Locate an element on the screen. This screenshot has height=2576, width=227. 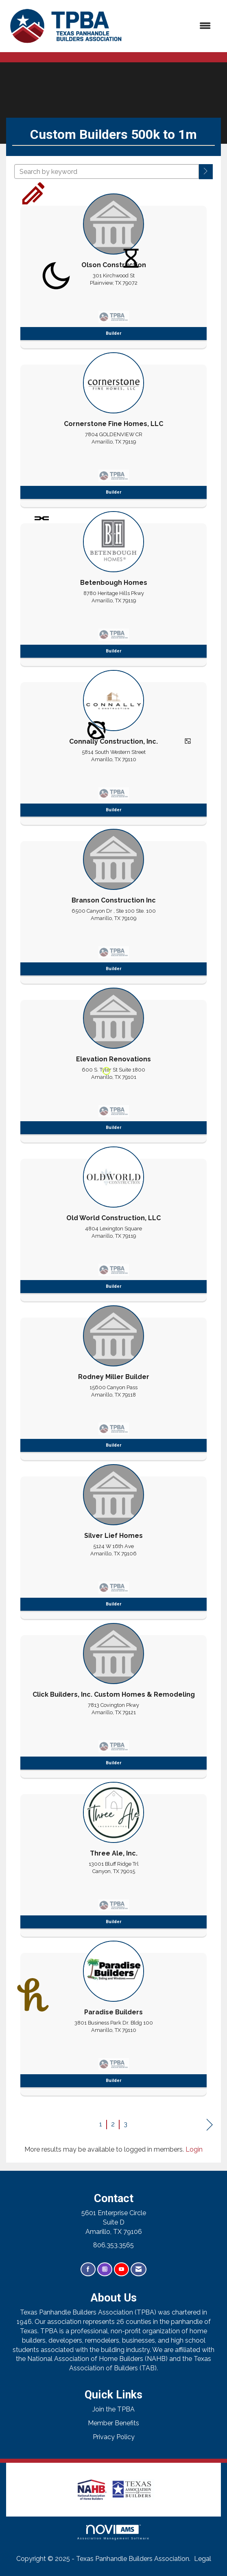
open the Honey browser extension is located at coordinates (33, 1995).